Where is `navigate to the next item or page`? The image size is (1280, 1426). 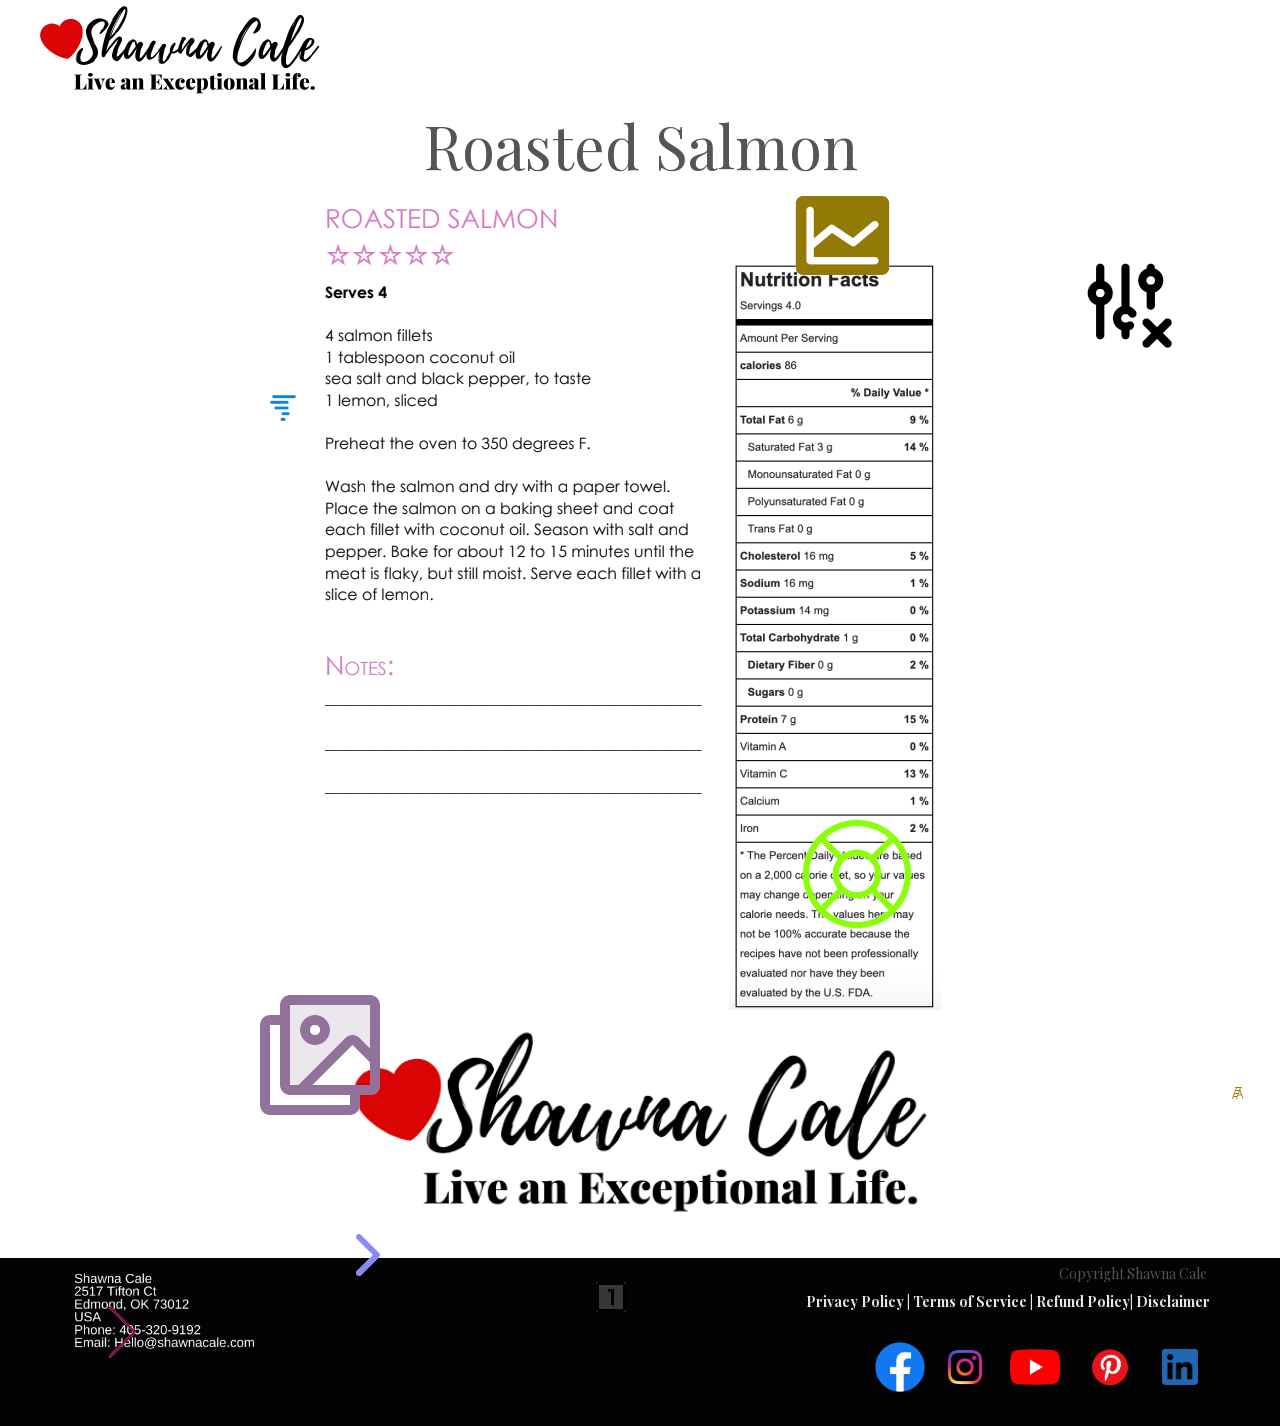
navigate to the next item or page is located at coordinates (368, 1255).